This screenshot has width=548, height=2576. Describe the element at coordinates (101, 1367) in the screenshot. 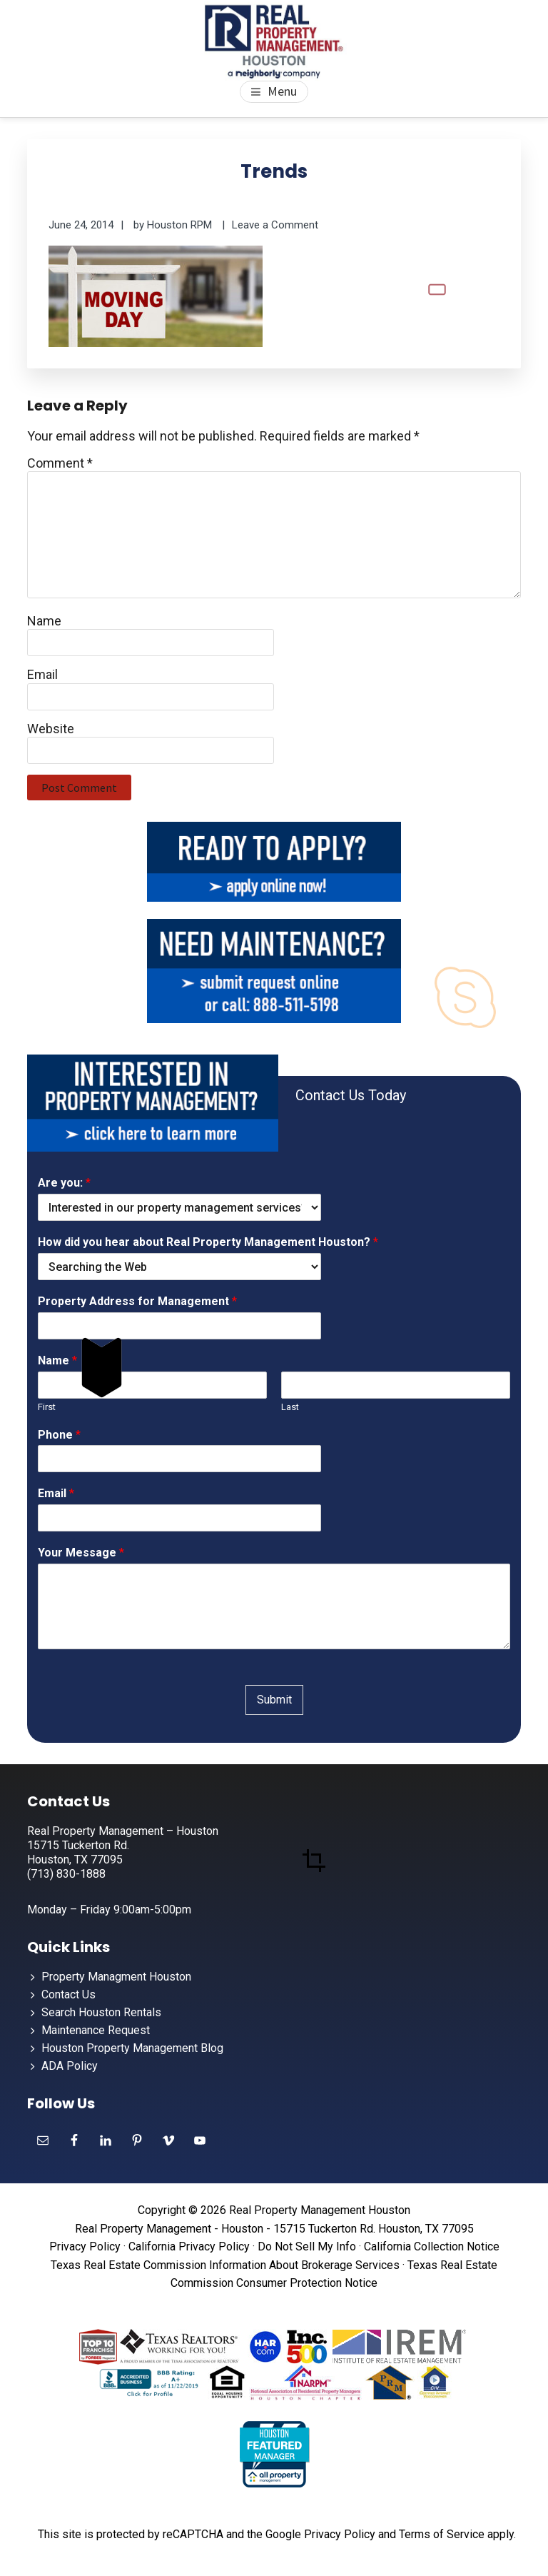

I see `indicates verified or certified status` at that location.